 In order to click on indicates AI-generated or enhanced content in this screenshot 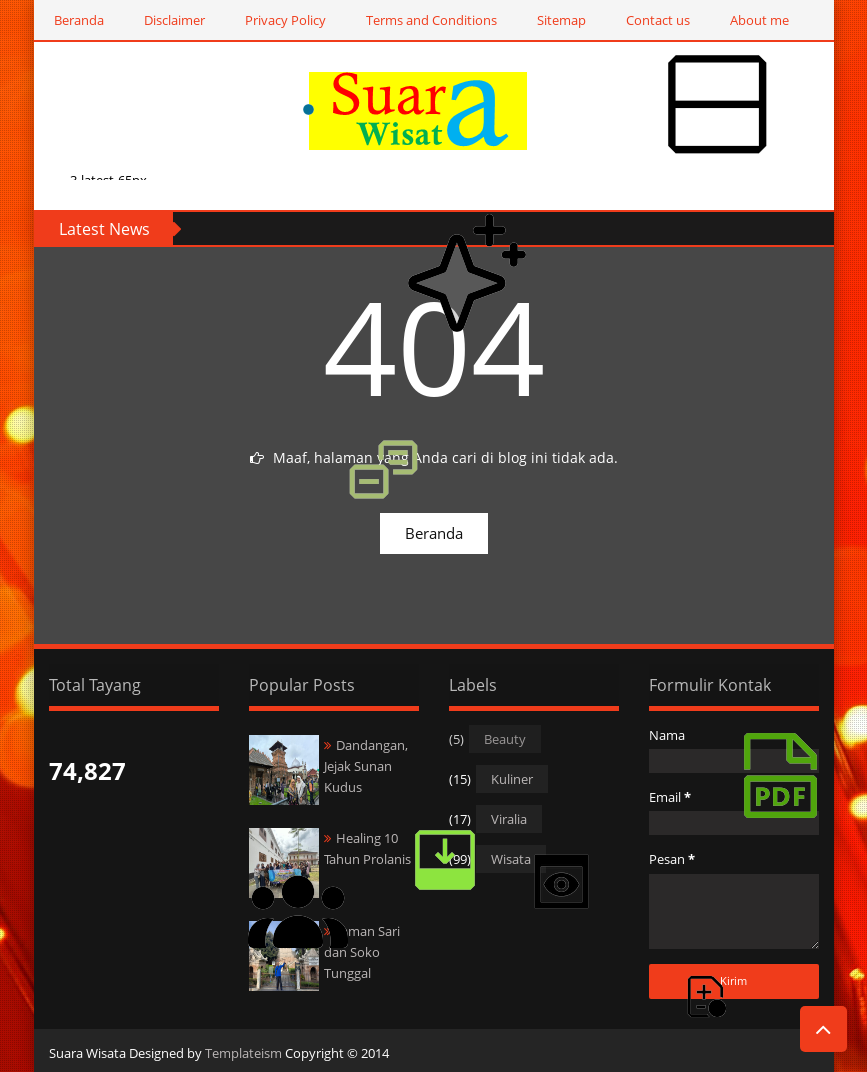, I will do `click(465, 275)`.